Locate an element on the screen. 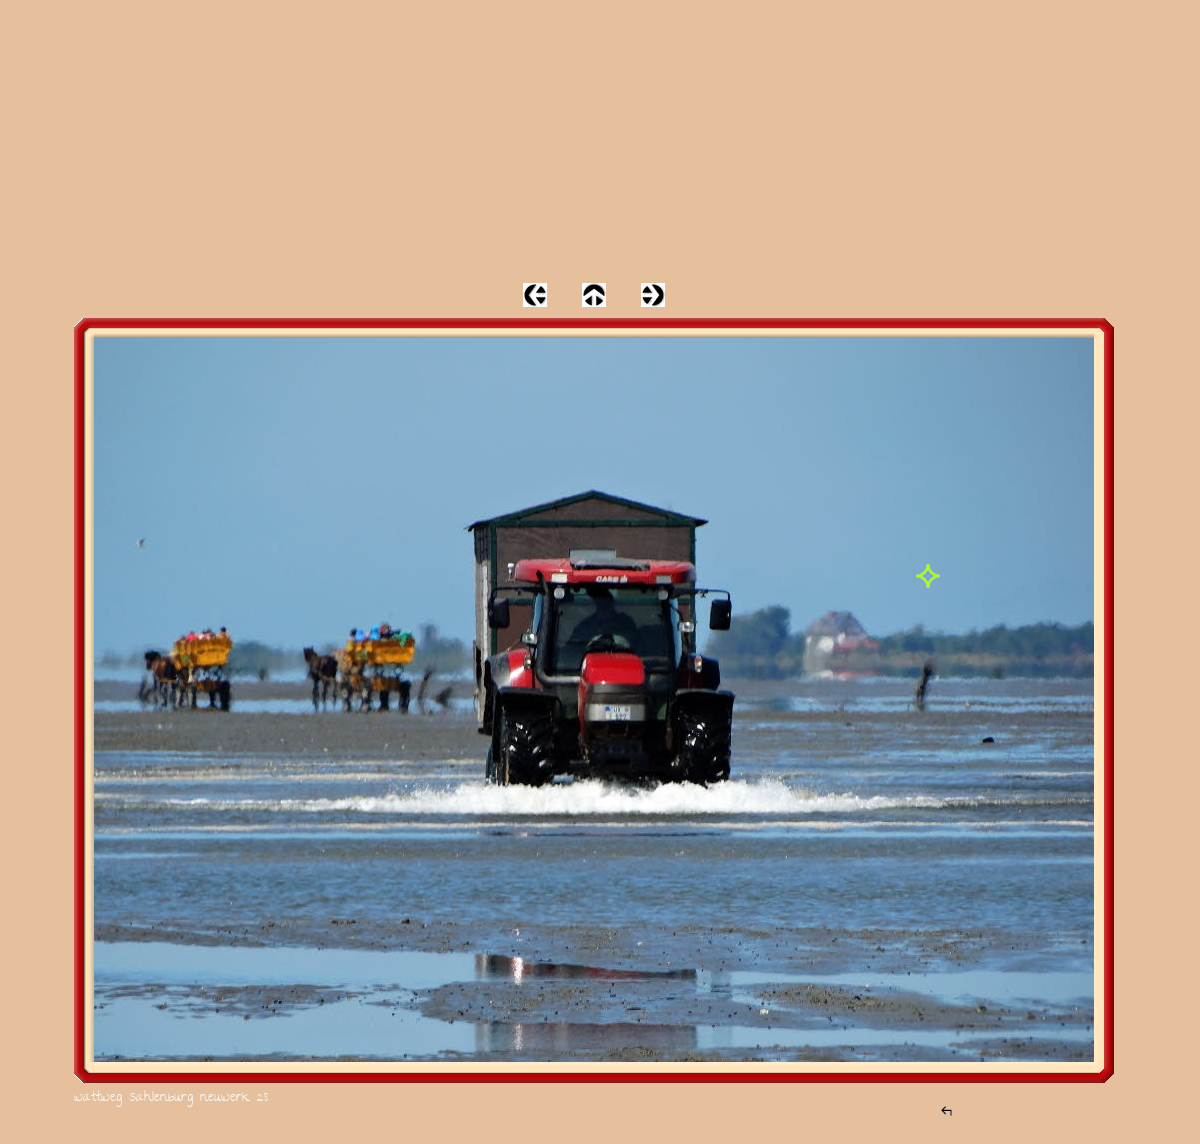 The width and height of the screenshot is (1200, 1144). indicates bright or sunny weather conditions is located at coordinates (928, 576).